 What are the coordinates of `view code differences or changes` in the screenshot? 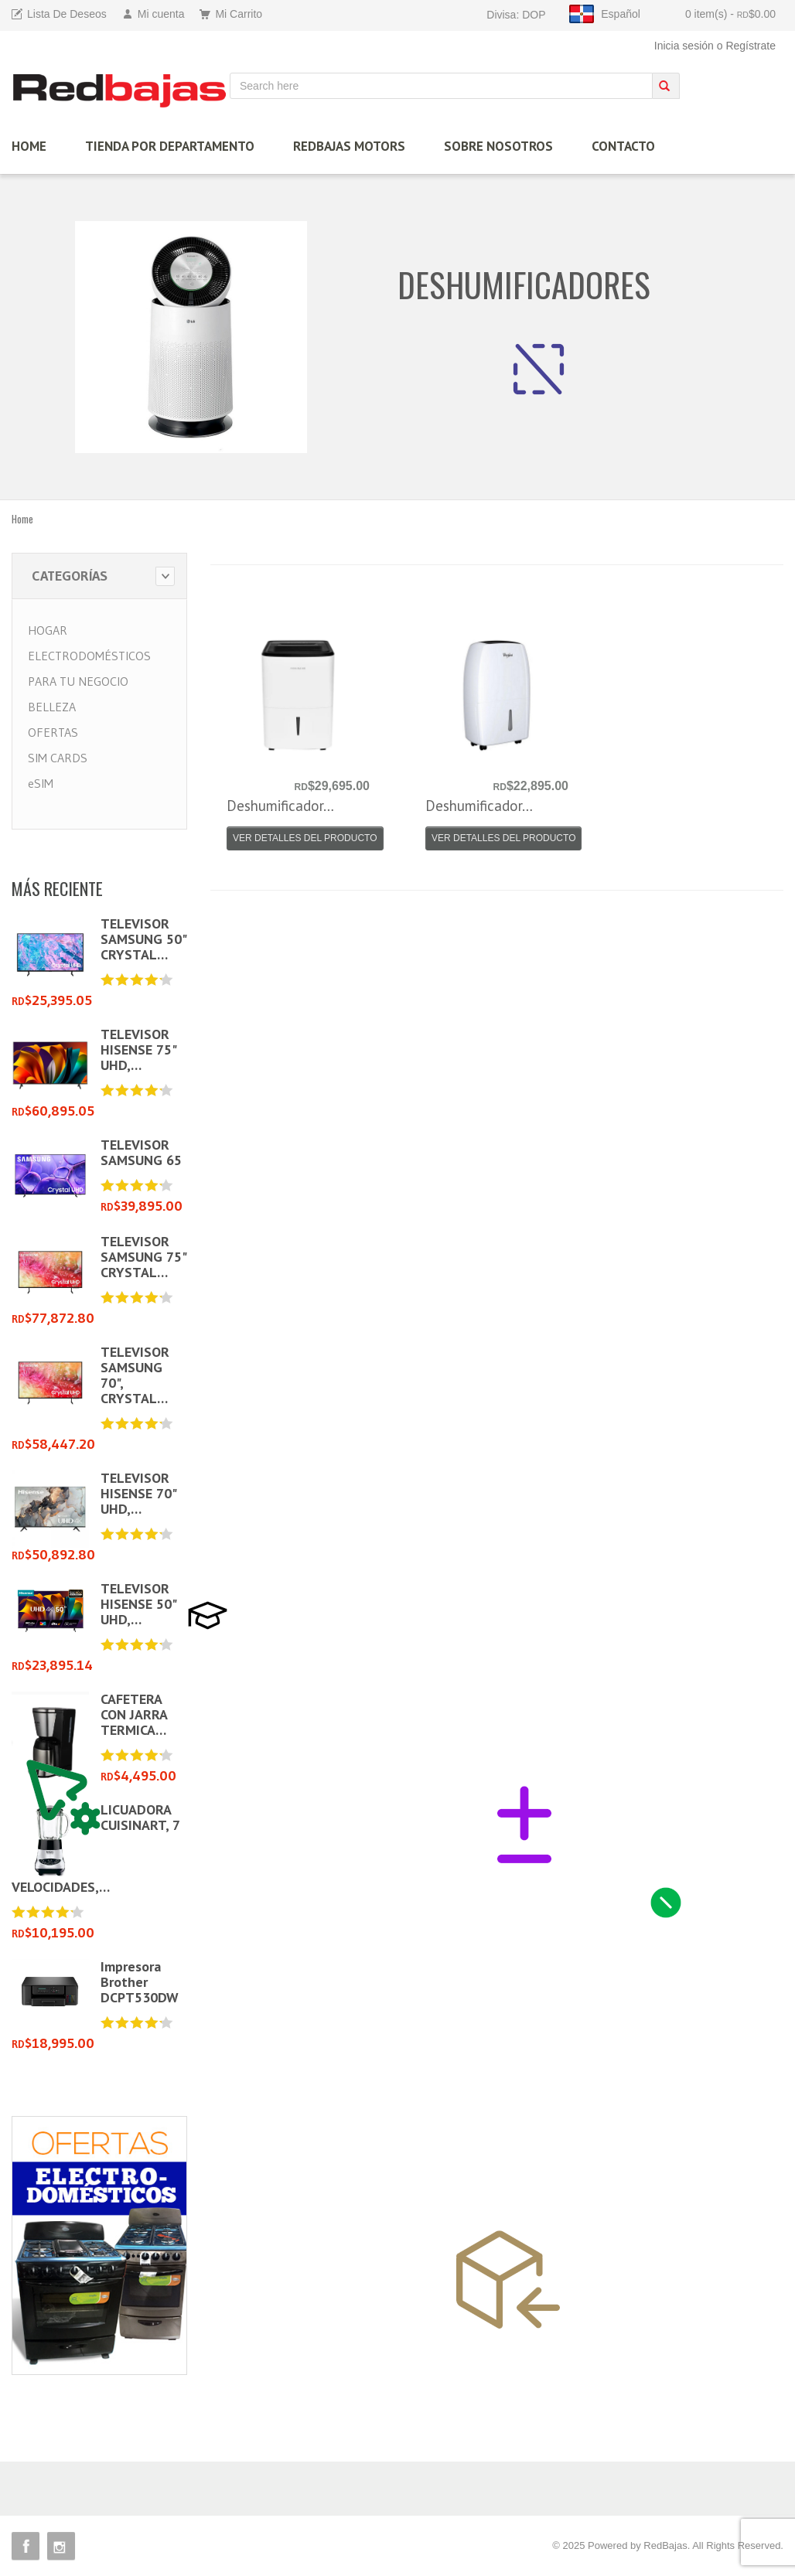 It's located at (524, 1826).